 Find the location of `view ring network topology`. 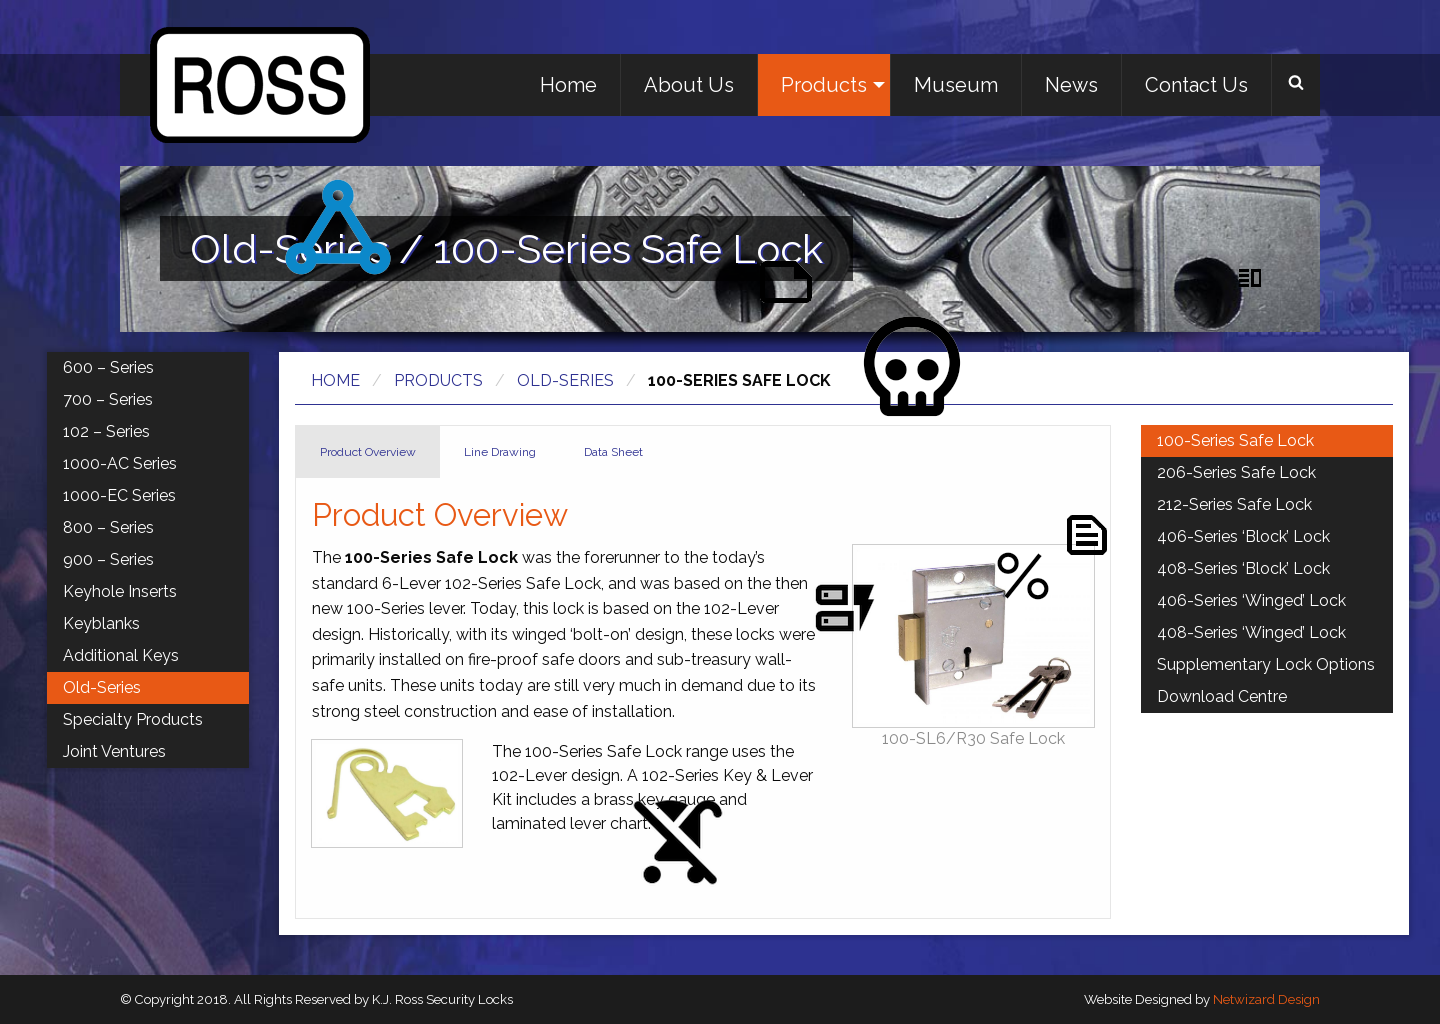

view ring network topology is located at coordinates (338, 227).